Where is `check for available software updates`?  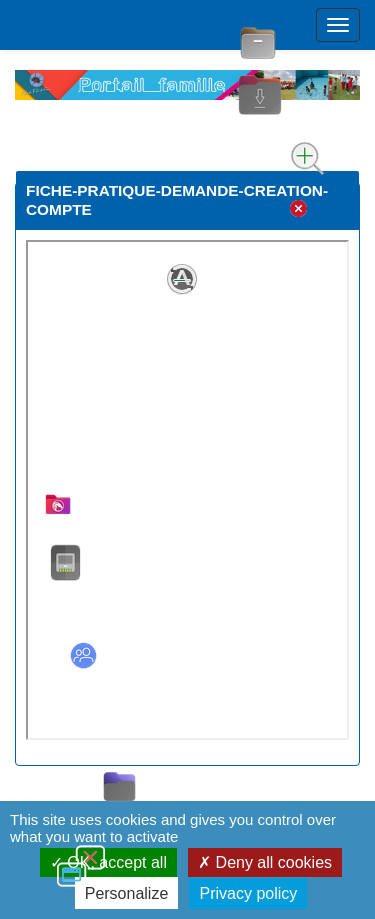
check for available software updates is located at coordinates (182, 279).